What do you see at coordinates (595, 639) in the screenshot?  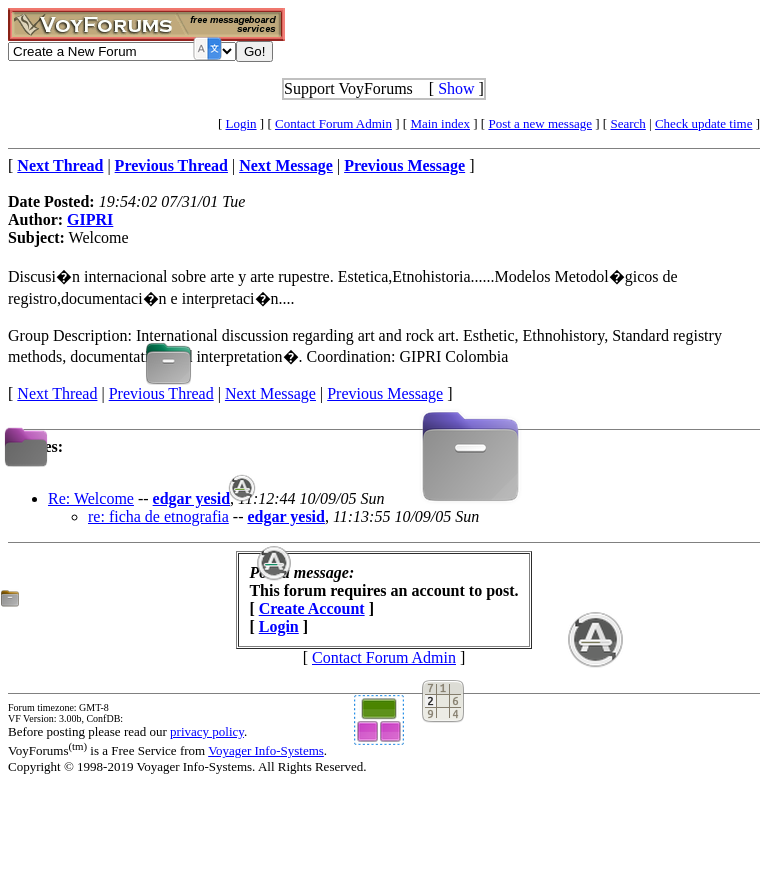 I see `open the software updater application` at bounding box center [595, 639].